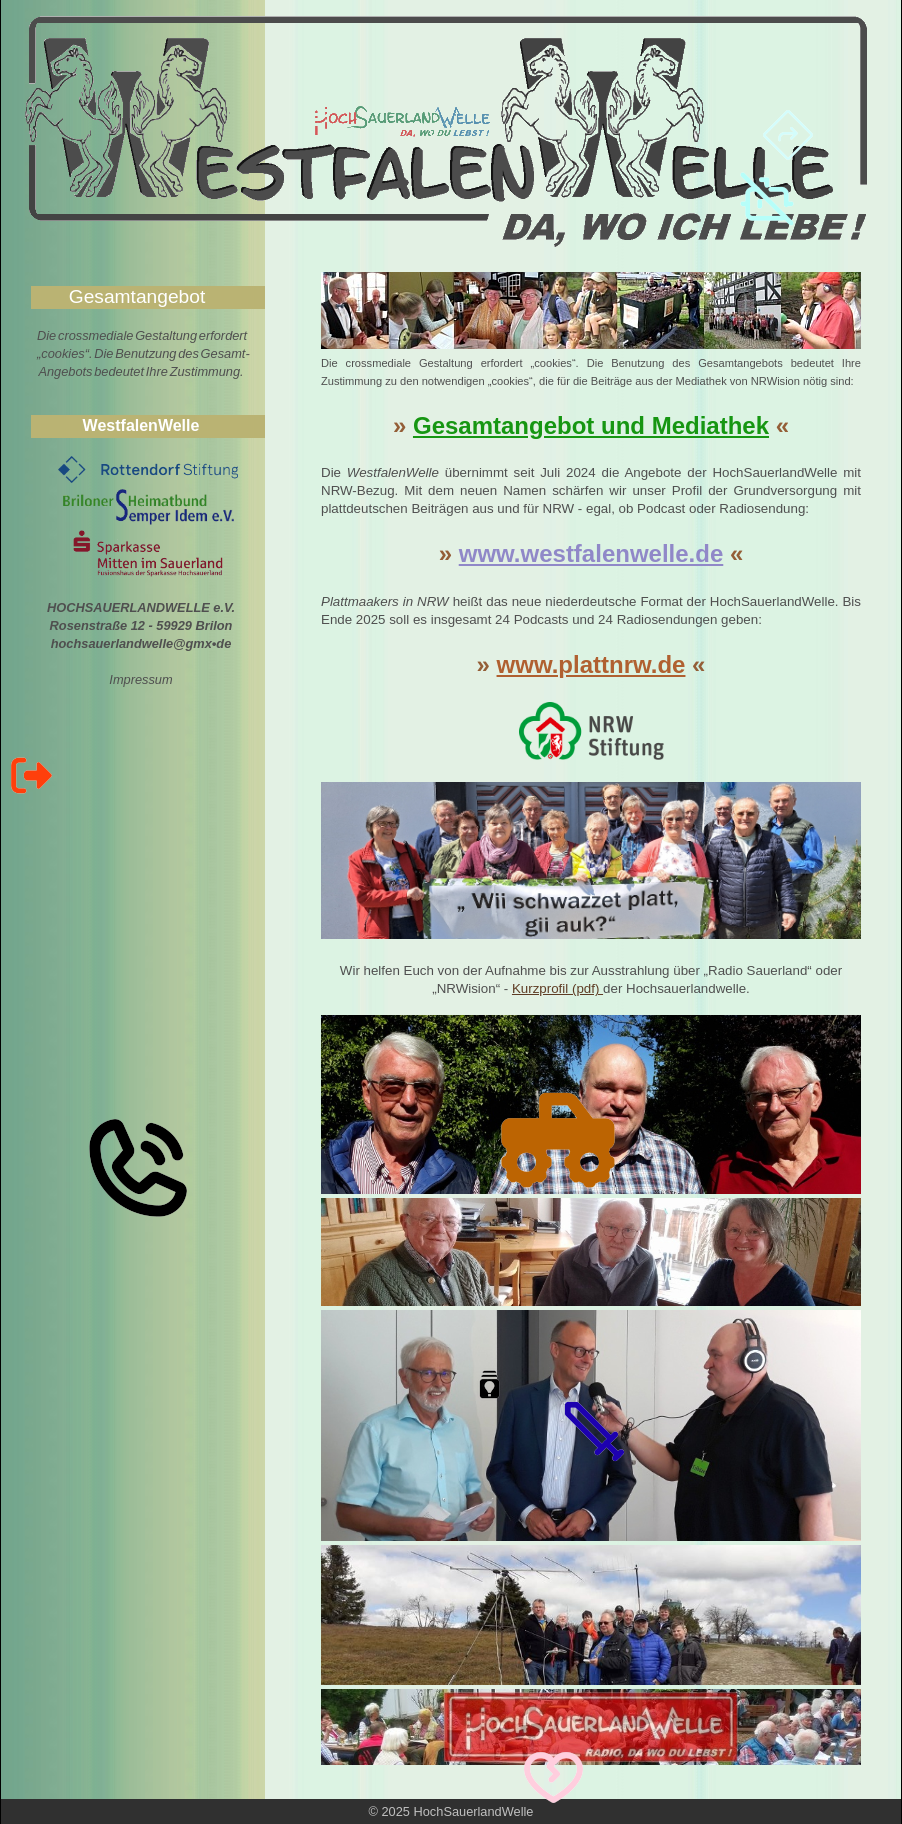 The image size is (902, 1824). What do you see at coordinates (594, 1431) in the screenshot?
I see `access weapons or combat features` at bounding box center [594, 1431].